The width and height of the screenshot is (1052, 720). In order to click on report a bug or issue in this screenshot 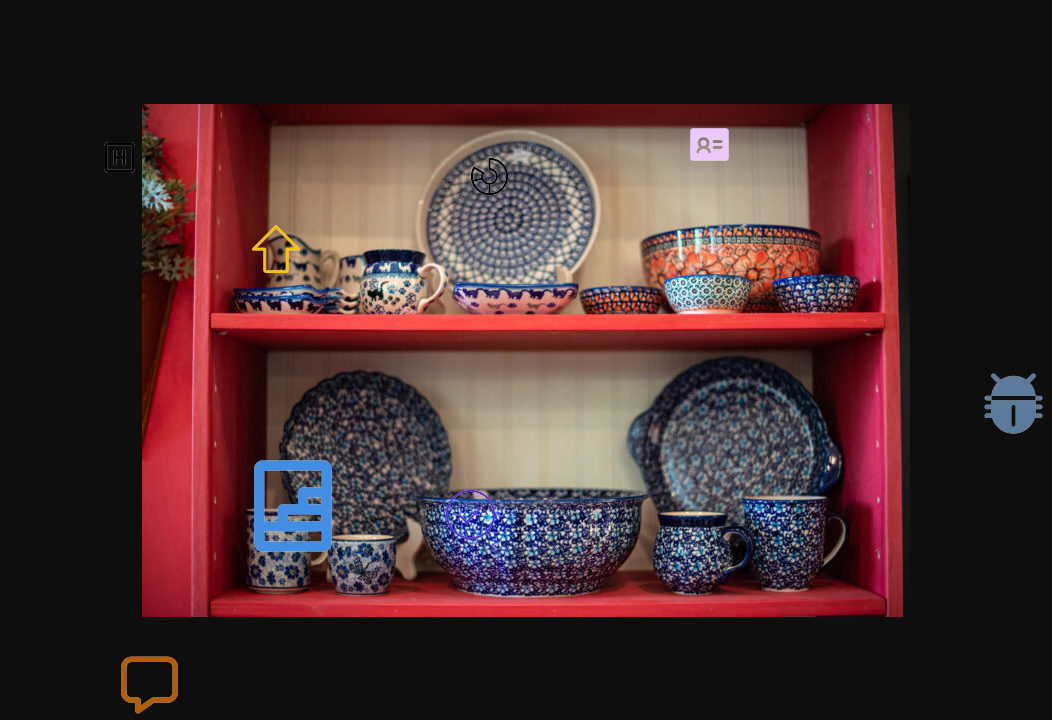, I will do `click(1013, 402)`.